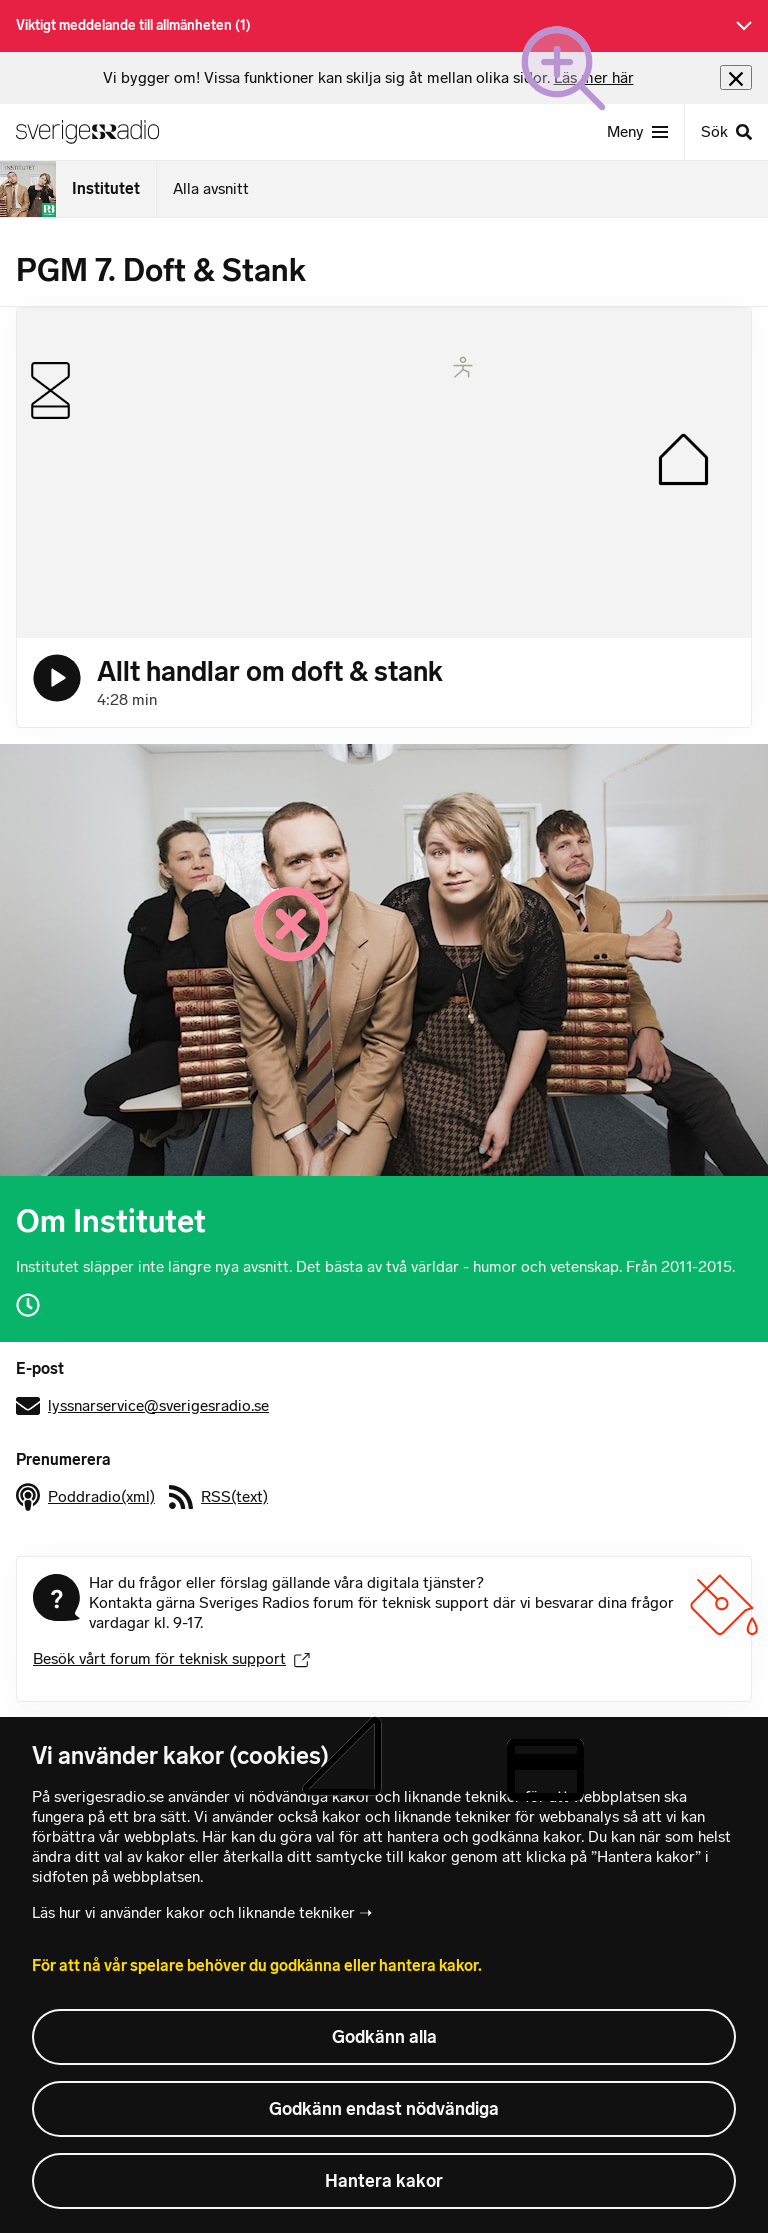 The height and width of the screenshot is (2233, 768). What do you see at coordinates (50, 390) in the screenshot?
I see `indicates time is running low` at bounding box center [50, 390].